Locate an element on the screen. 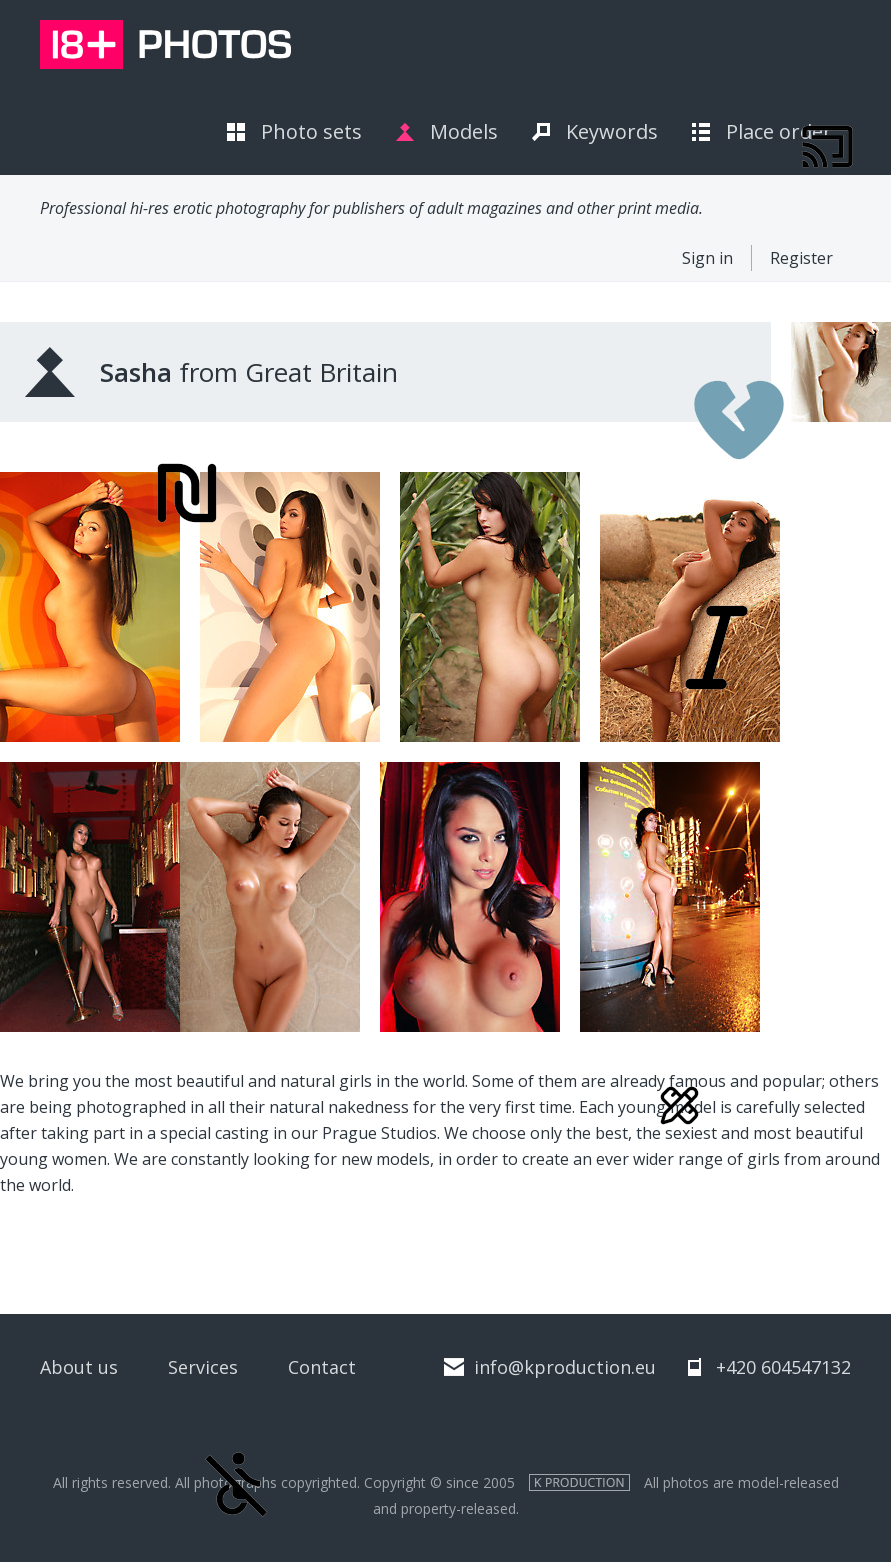 This screenshot has height=1562, width=891. apply italic formatting to selected text is located at coordinates (716, 647).